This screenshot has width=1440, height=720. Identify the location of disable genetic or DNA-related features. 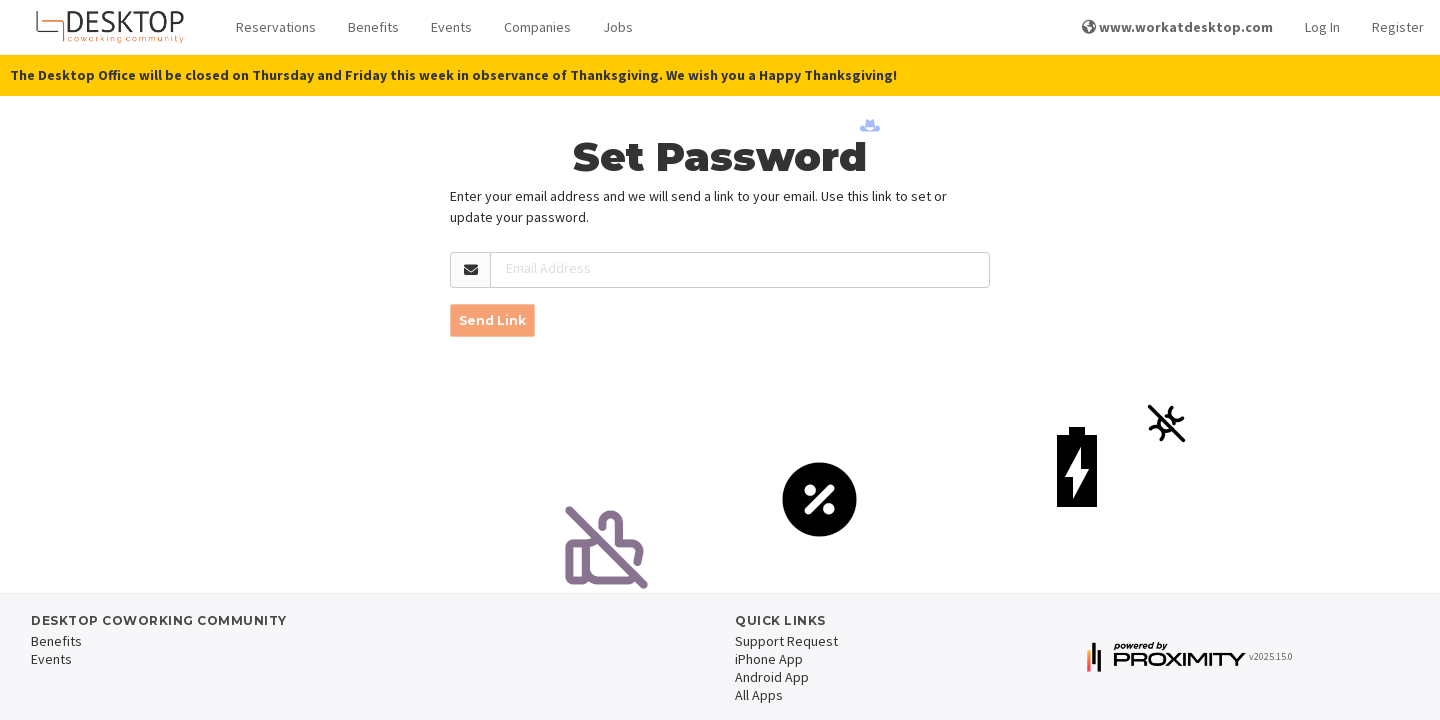
(1166, 423).